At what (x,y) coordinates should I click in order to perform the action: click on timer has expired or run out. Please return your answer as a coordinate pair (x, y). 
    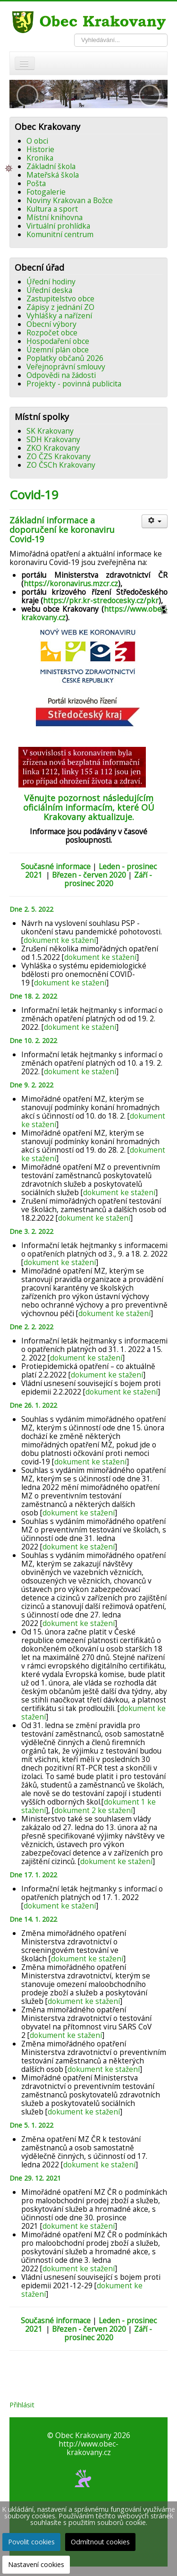
    Looking at the image, I should click on (163, 609).